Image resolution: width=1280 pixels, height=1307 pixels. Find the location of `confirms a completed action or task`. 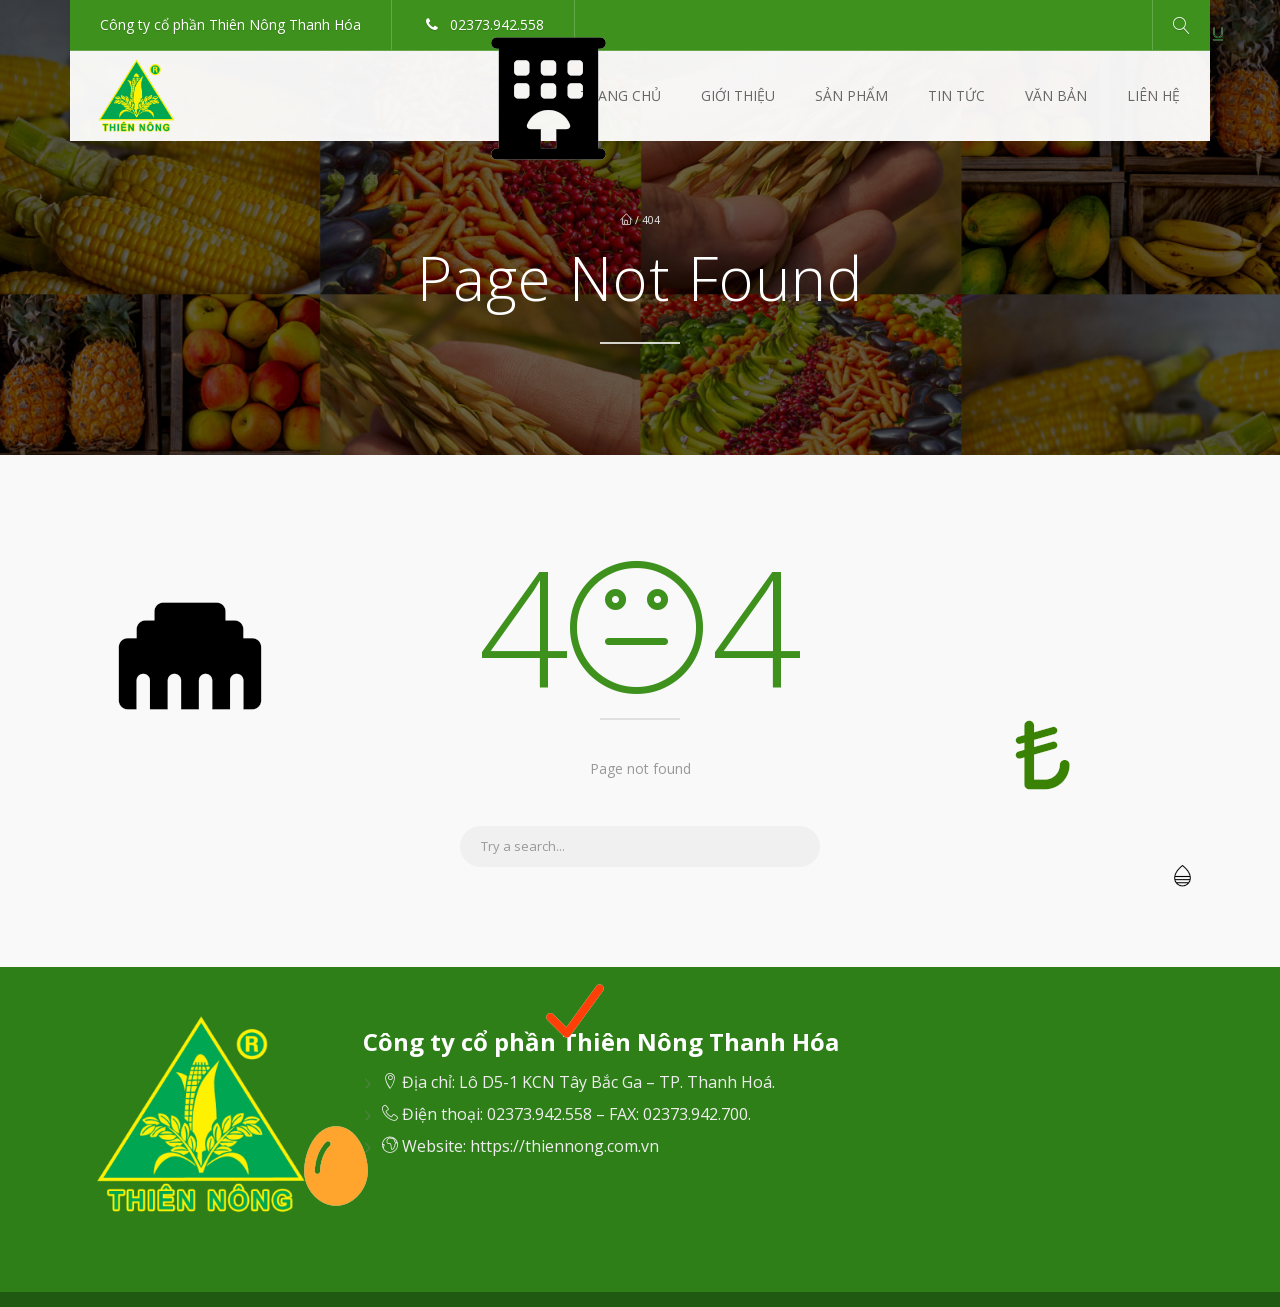

confirms a completed action or task is located at coordinates (575, 1009).